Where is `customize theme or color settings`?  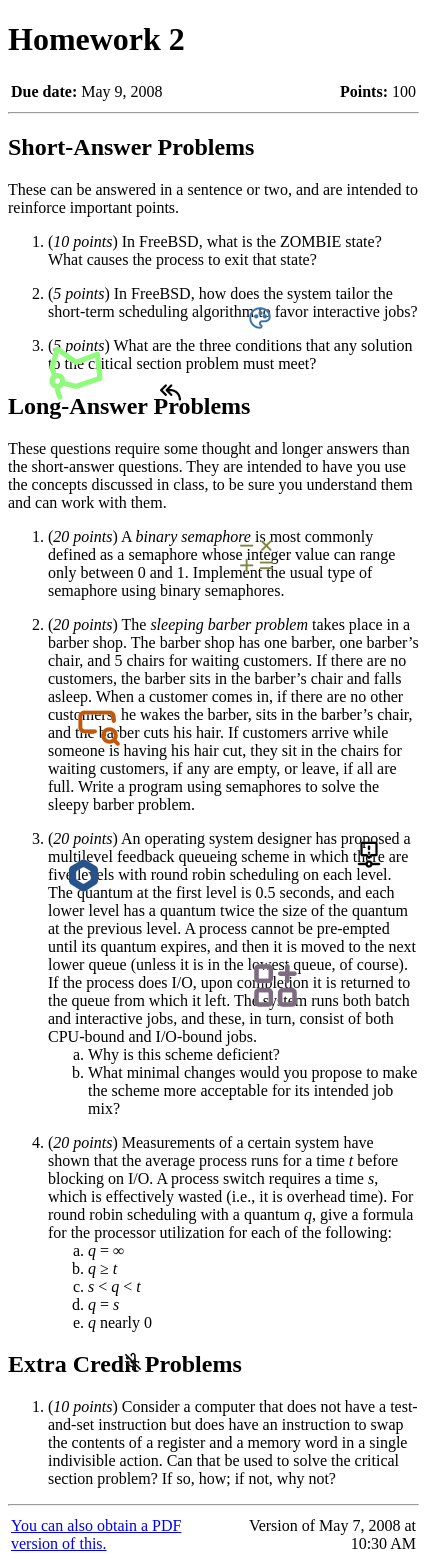
customize theme or color settings is located at coordinates (260, 318).